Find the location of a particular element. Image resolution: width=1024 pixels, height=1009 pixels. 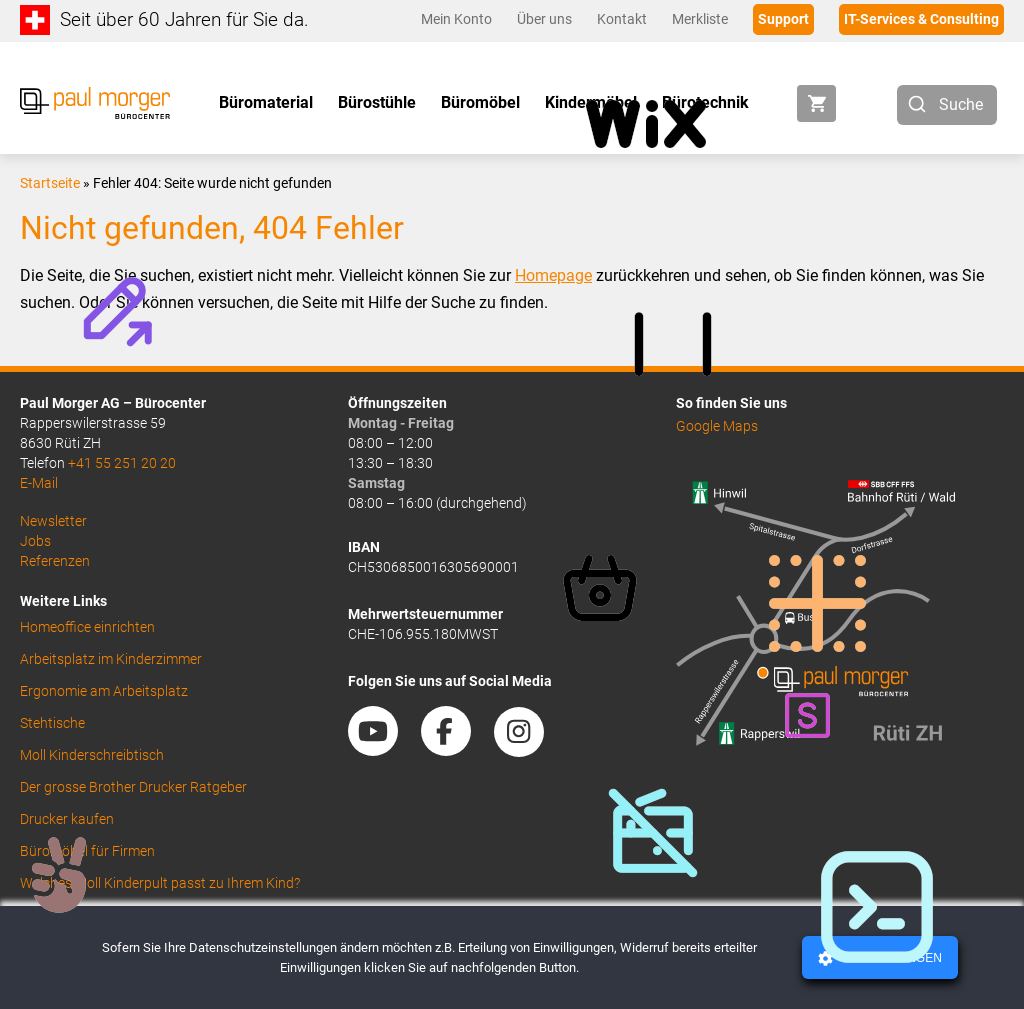

radio or broadcast feature disabled is located at coordinates (653, 833).